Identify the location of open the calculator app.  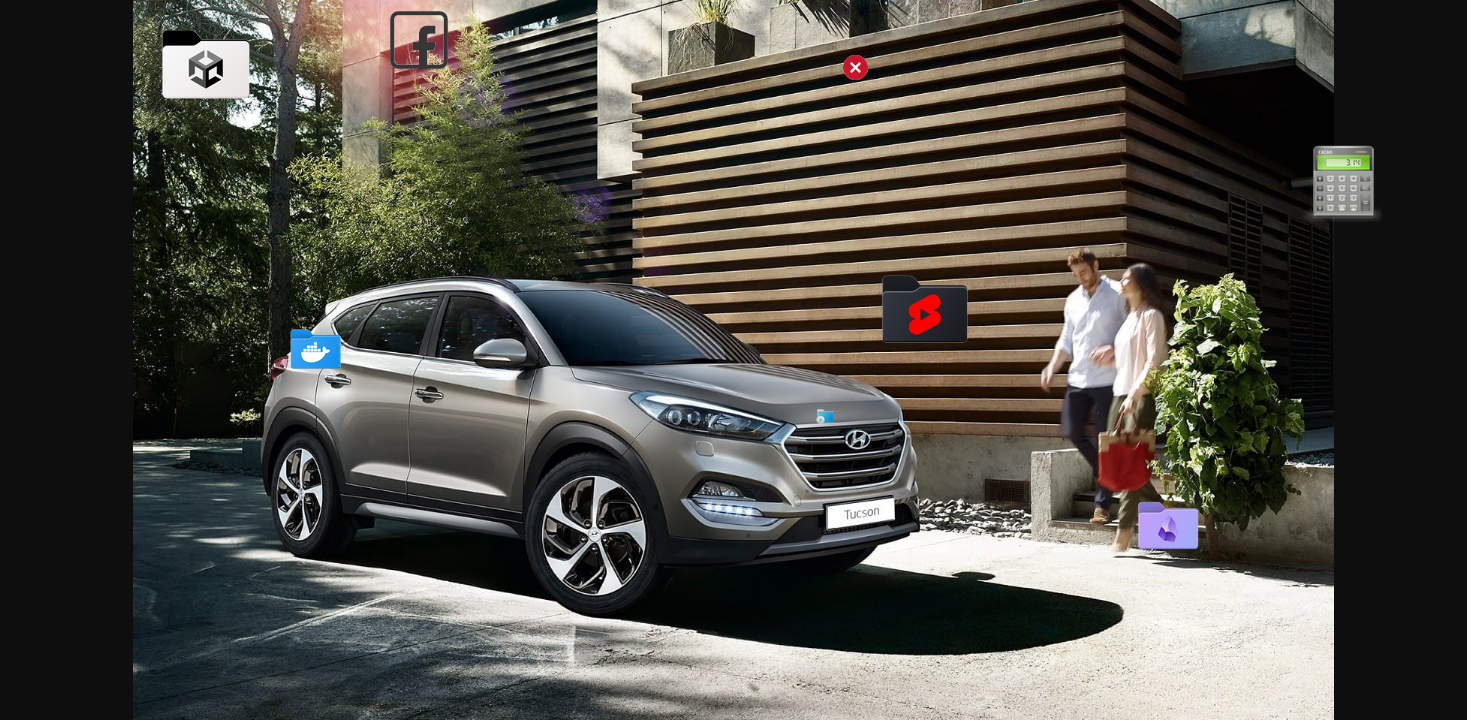
(1343, 183).